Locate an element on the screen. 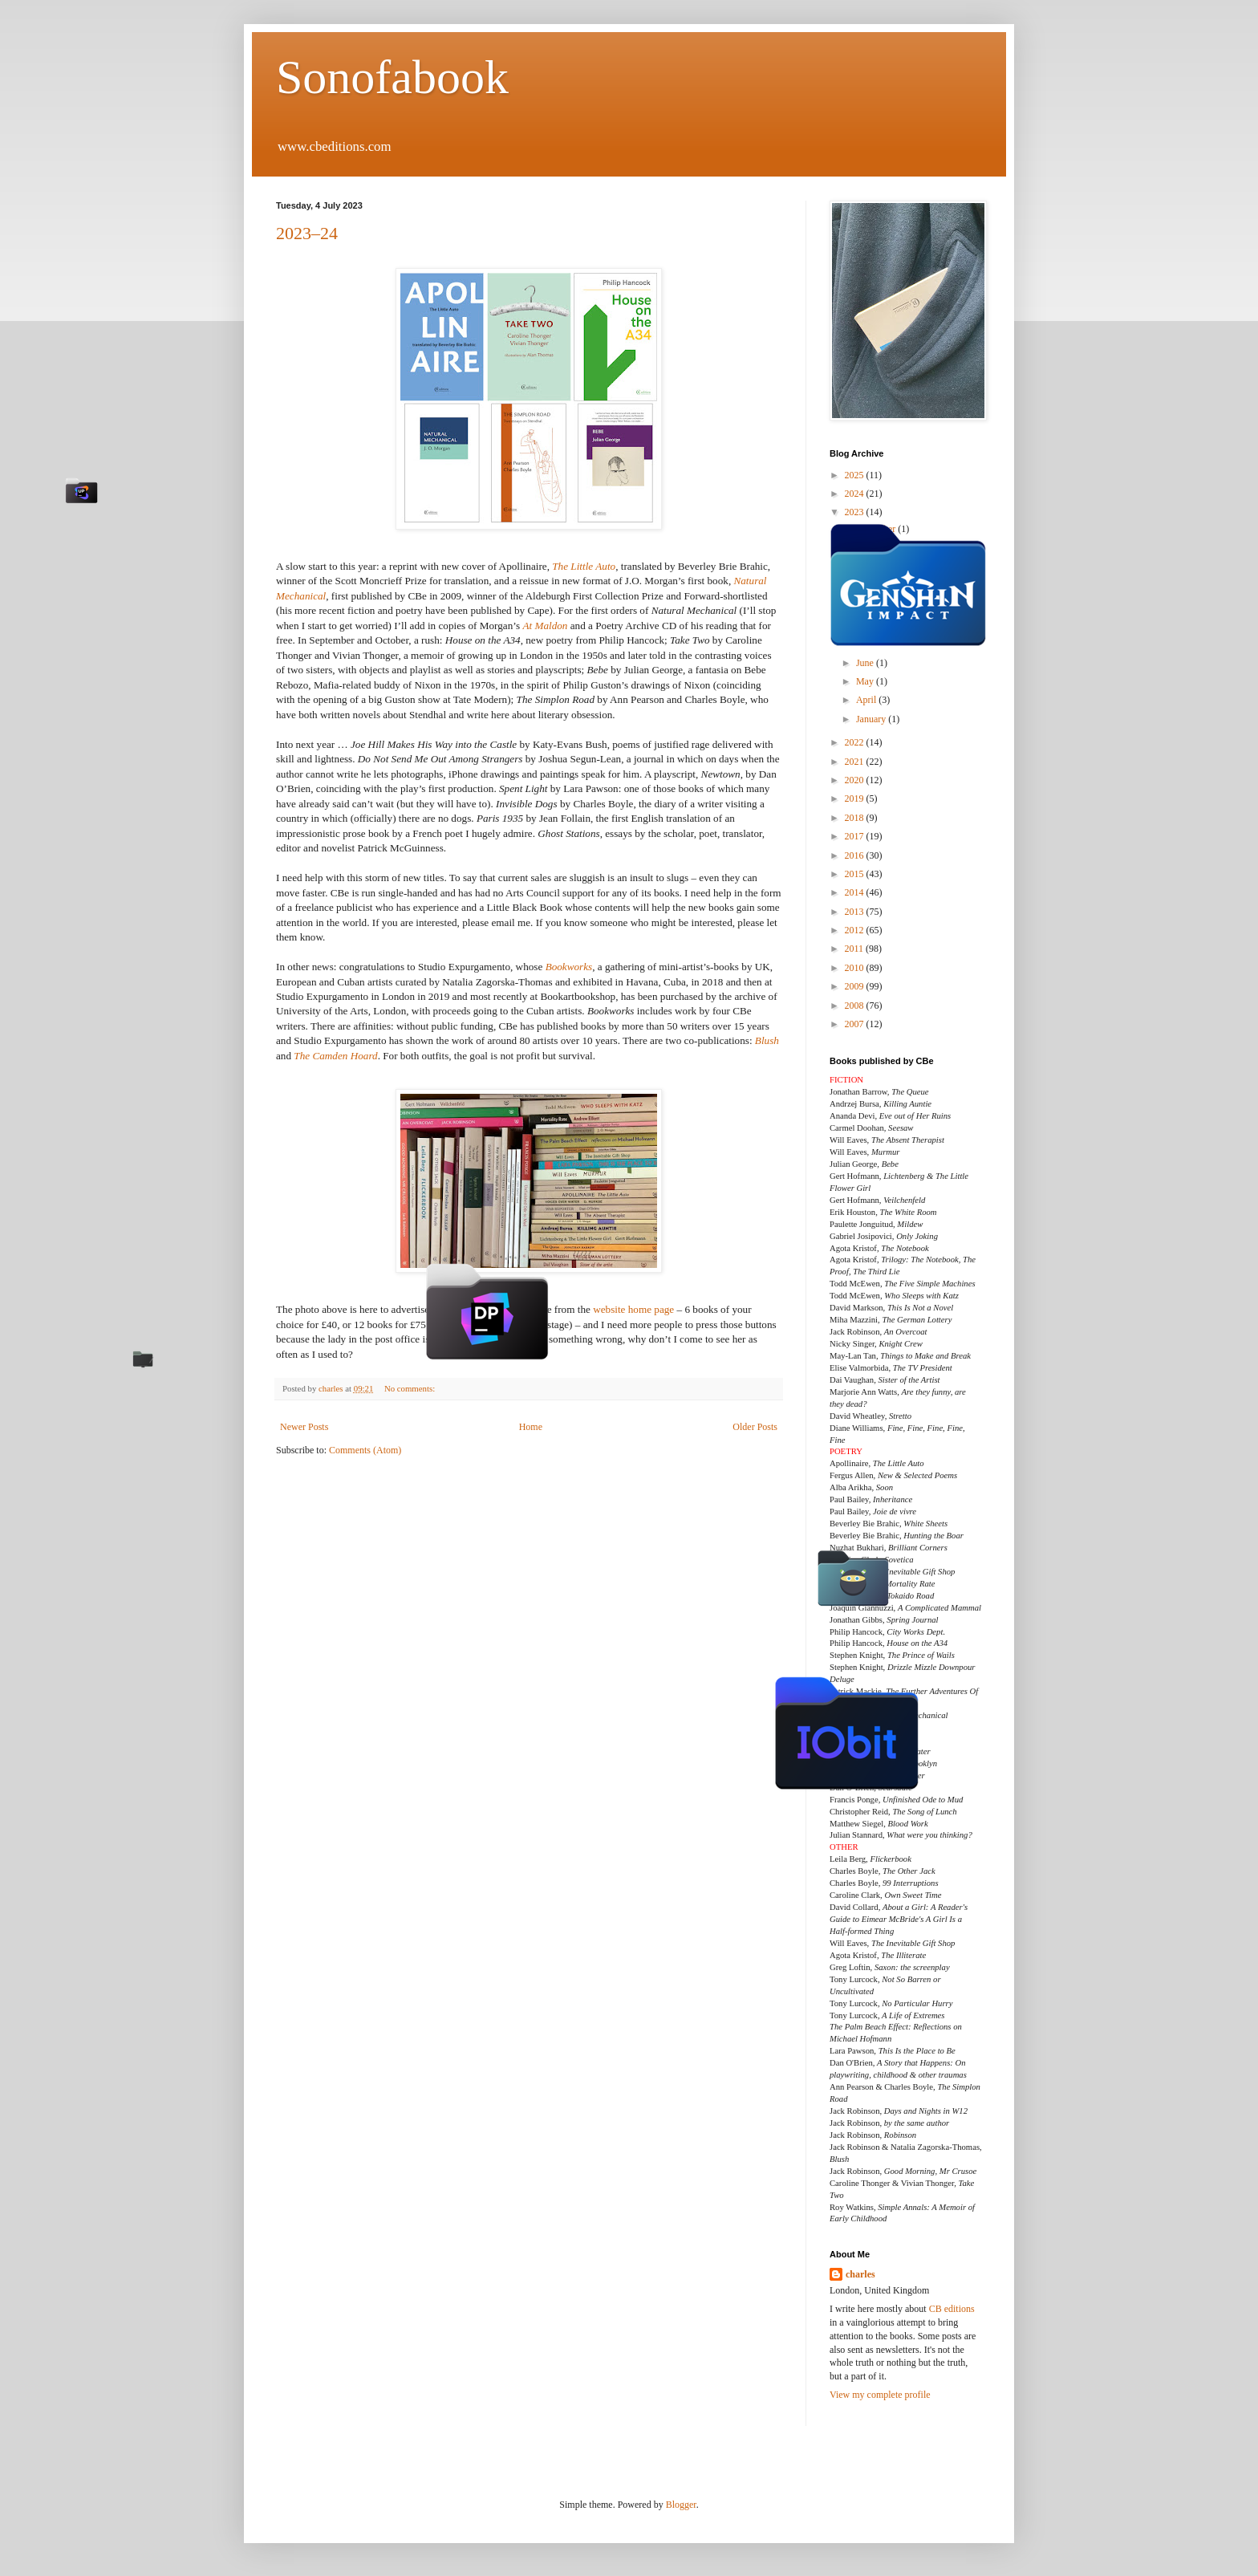  open folder containing JetBrains dotPeek projects is located at coordinates (486, 1314).